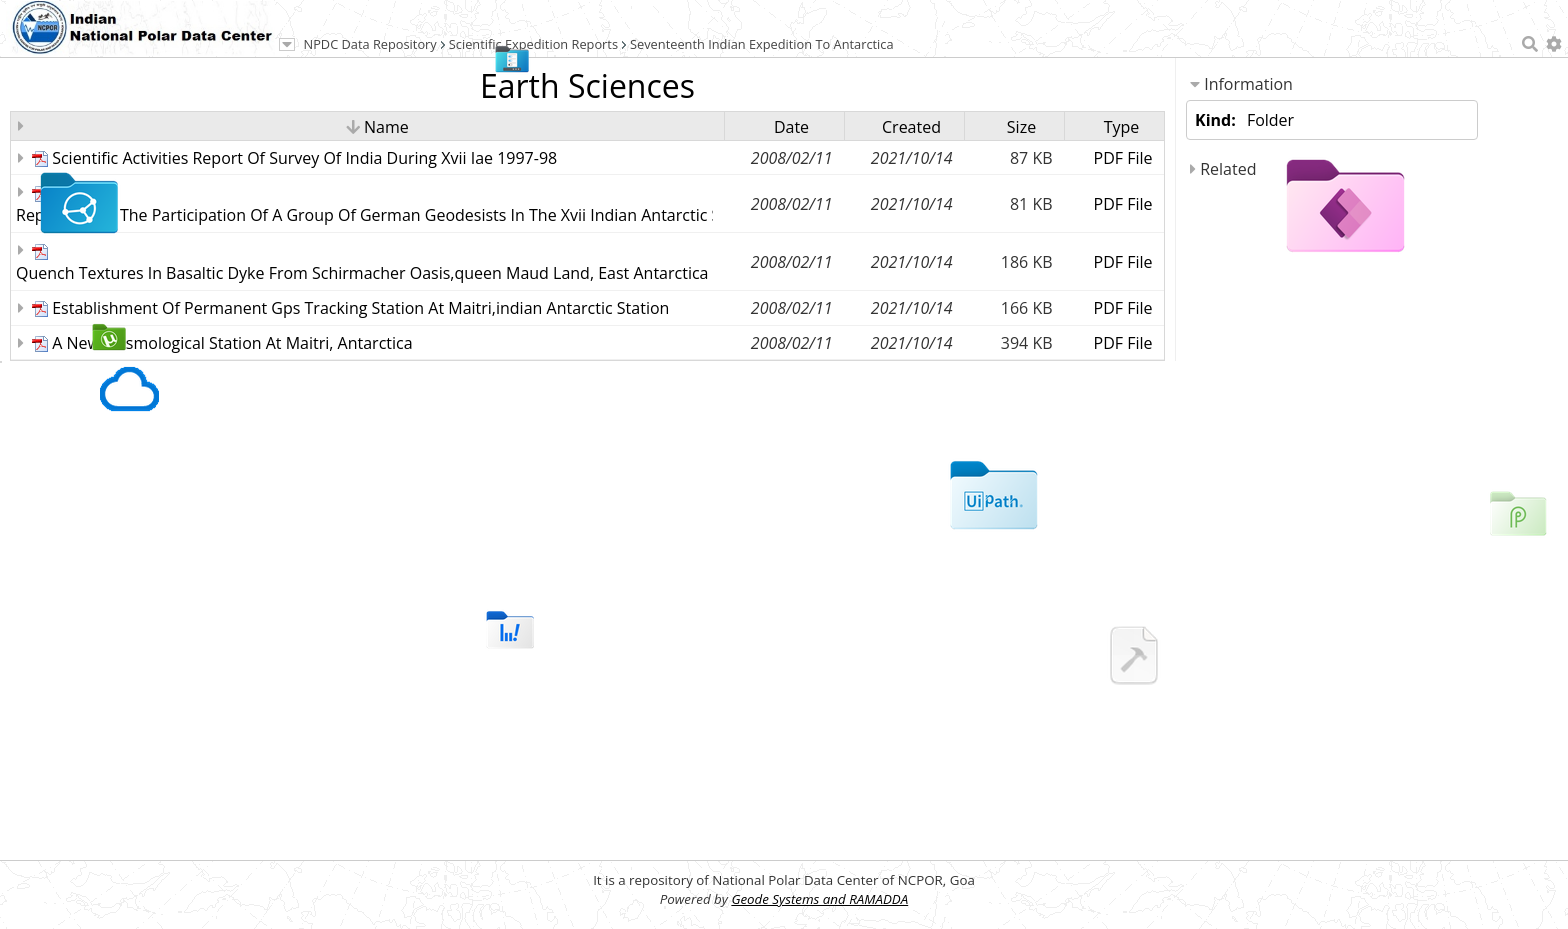 Image resolution: width=1568 pixels, height=929 pixels. What do you see at coordinates (993, 497) in the screenshot?
I see `open UiPath project folder` at bounding box center [993, 497].